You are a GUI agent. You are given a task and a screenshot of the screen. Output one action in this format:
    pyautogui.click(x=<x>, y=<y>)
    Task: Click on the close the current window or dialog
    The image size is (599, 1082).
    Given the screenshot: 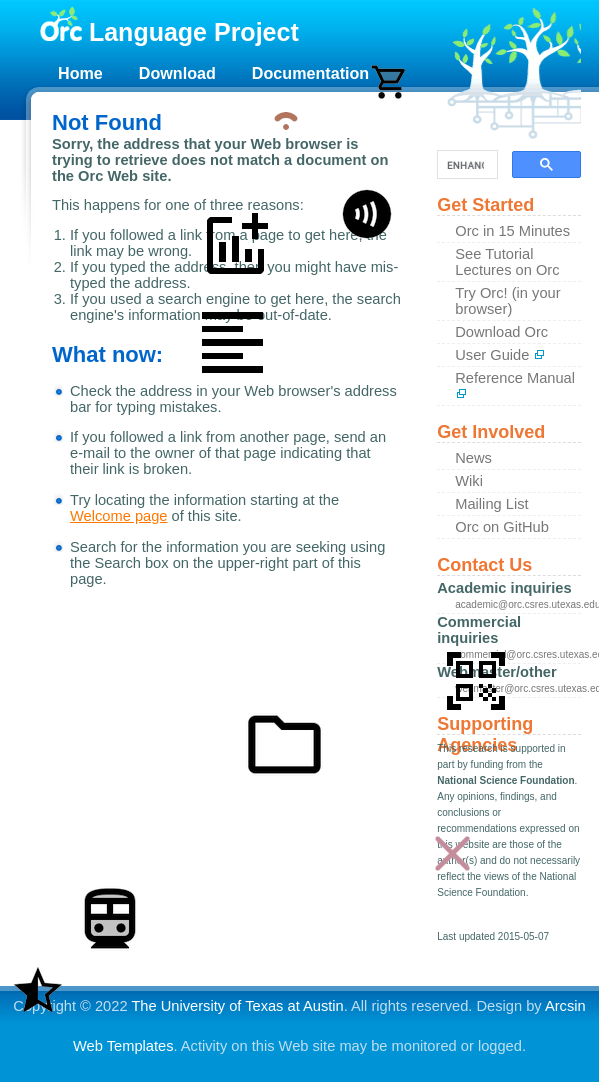 What is the action you would take?
    pyautogui.click(x=452, y=853)
    